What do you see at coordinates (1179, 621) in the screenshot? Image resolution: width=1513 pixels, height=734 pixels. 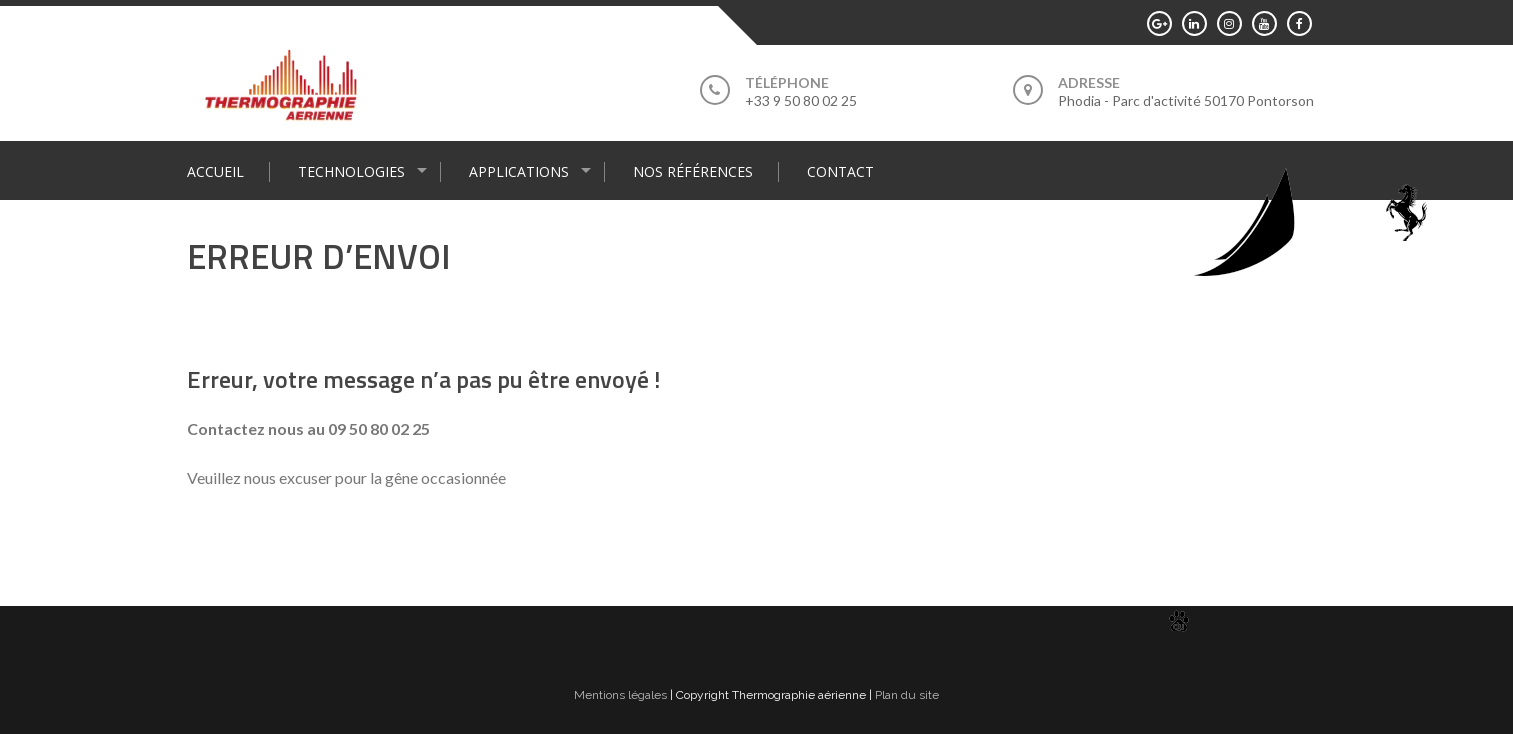 I see `open Baidu app` at bounding box center [1179, 621].